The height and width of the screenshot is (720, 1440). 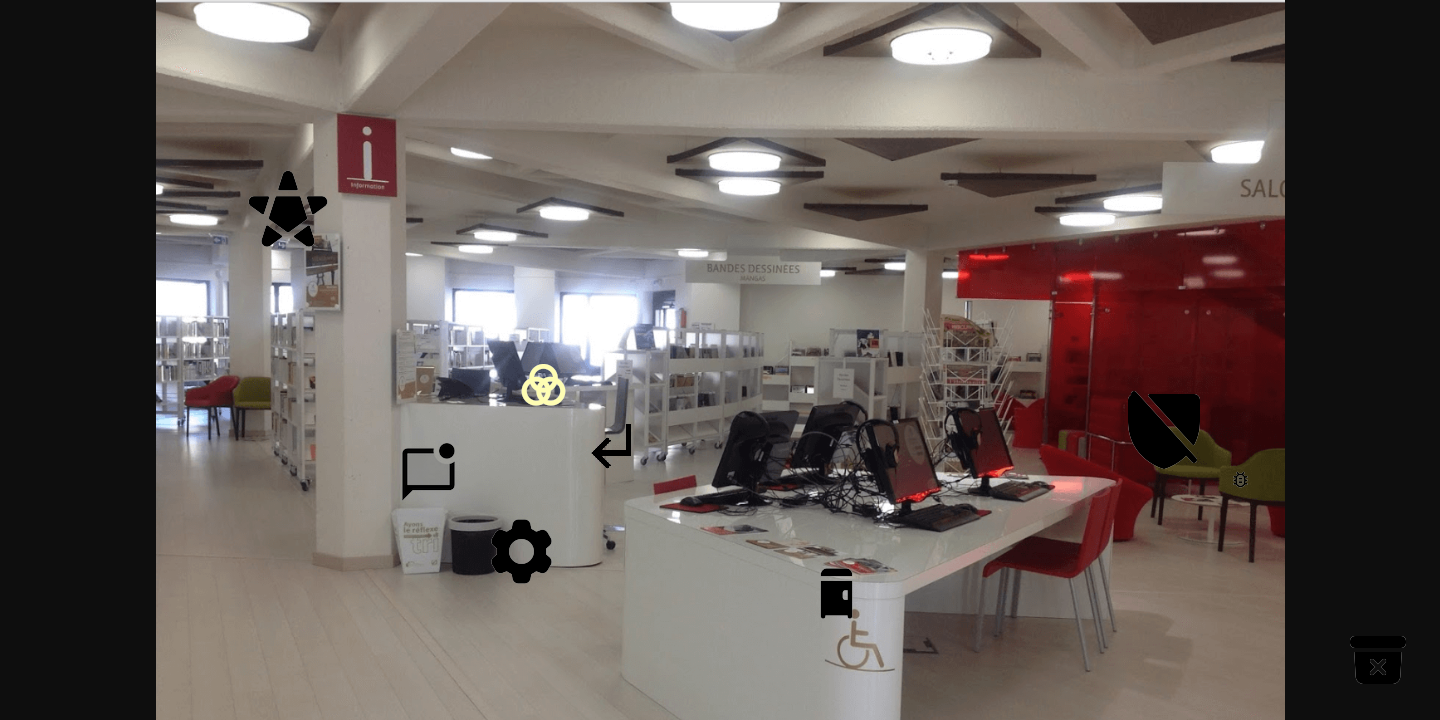 What do you see at coordinates (1378, 660) in the screenshot?
I see `remove item from archive` at bounding box center [1378, 660].